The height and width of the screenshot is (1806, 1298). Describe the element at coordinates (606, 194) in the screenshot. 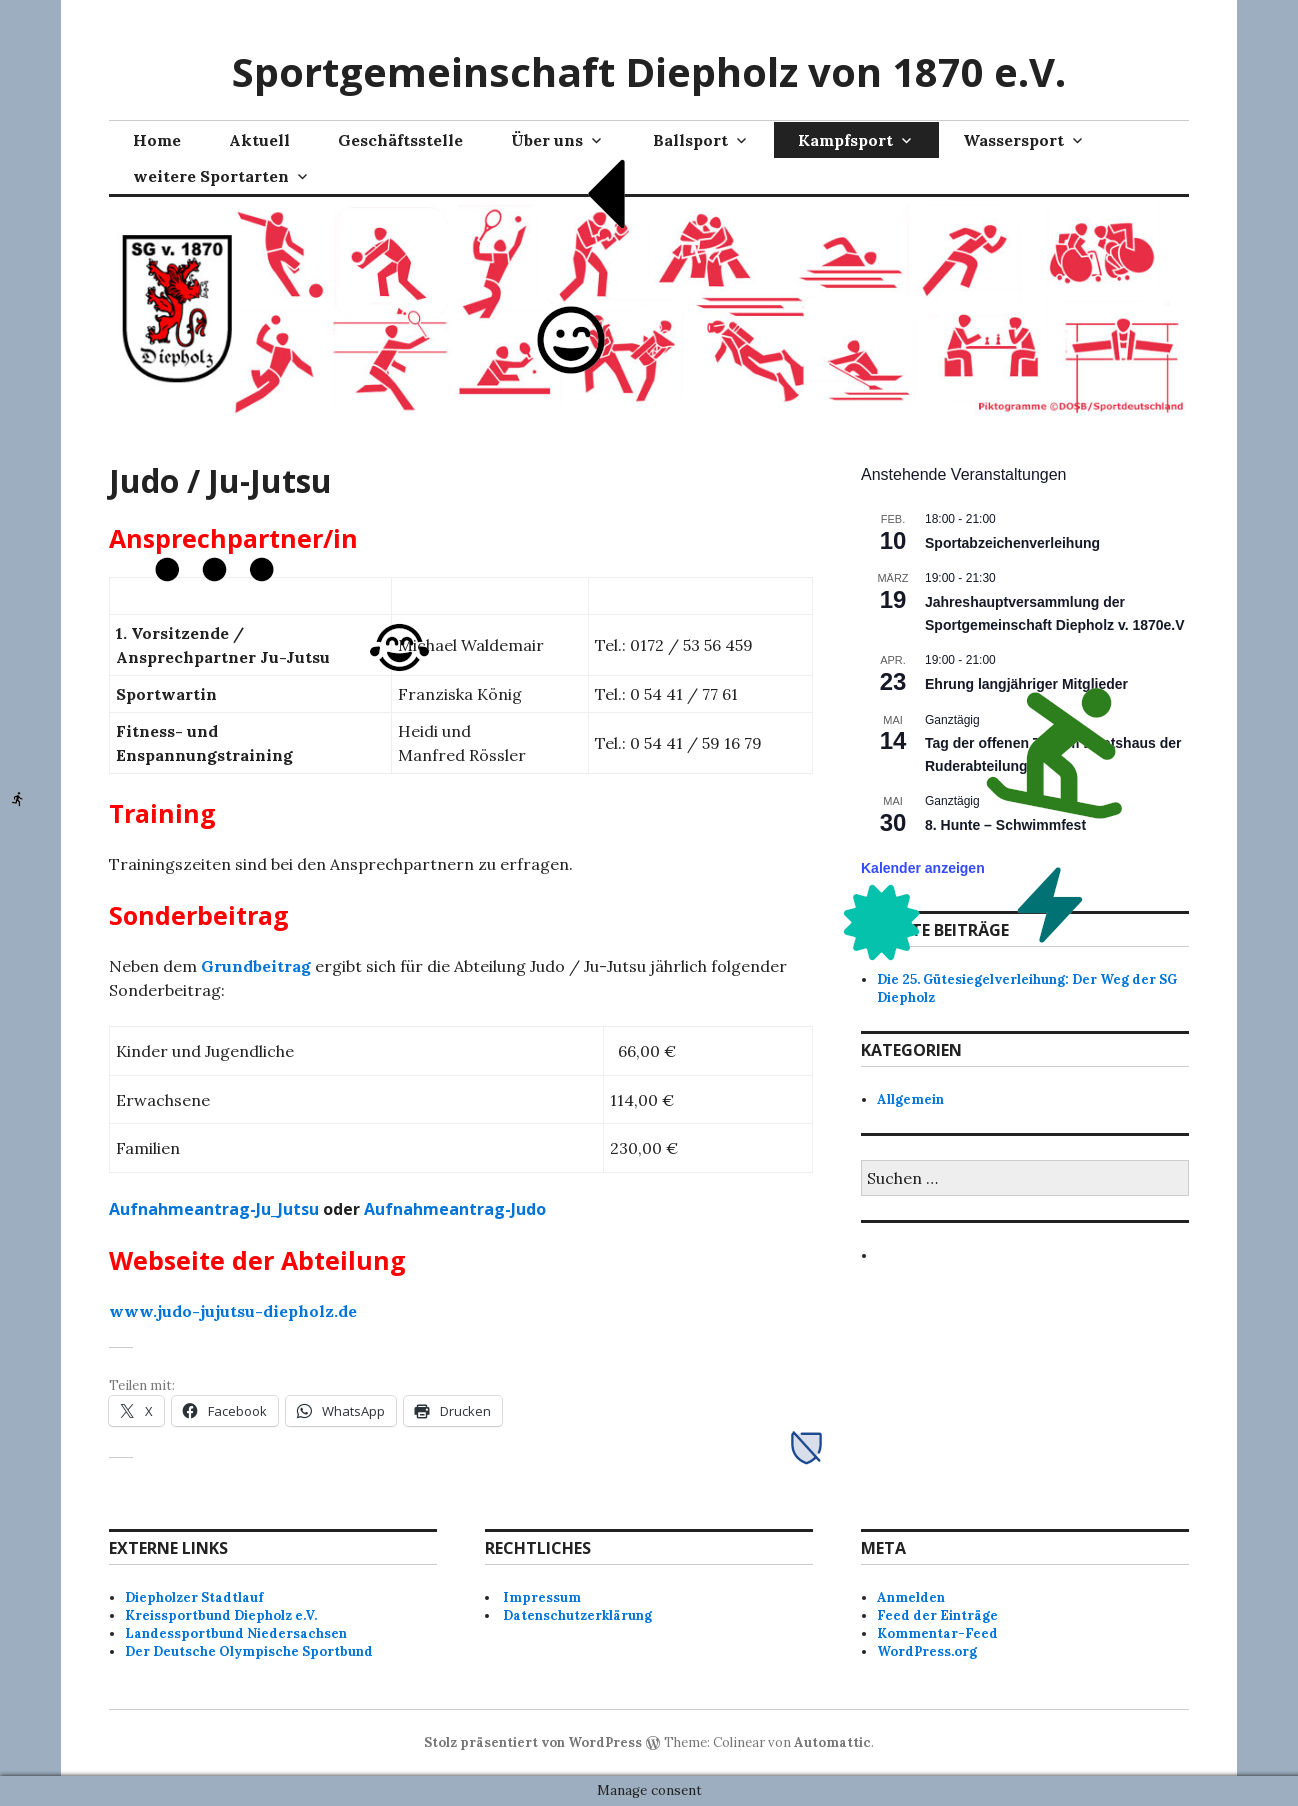

I see `navigate back to the previous screen` at that location.